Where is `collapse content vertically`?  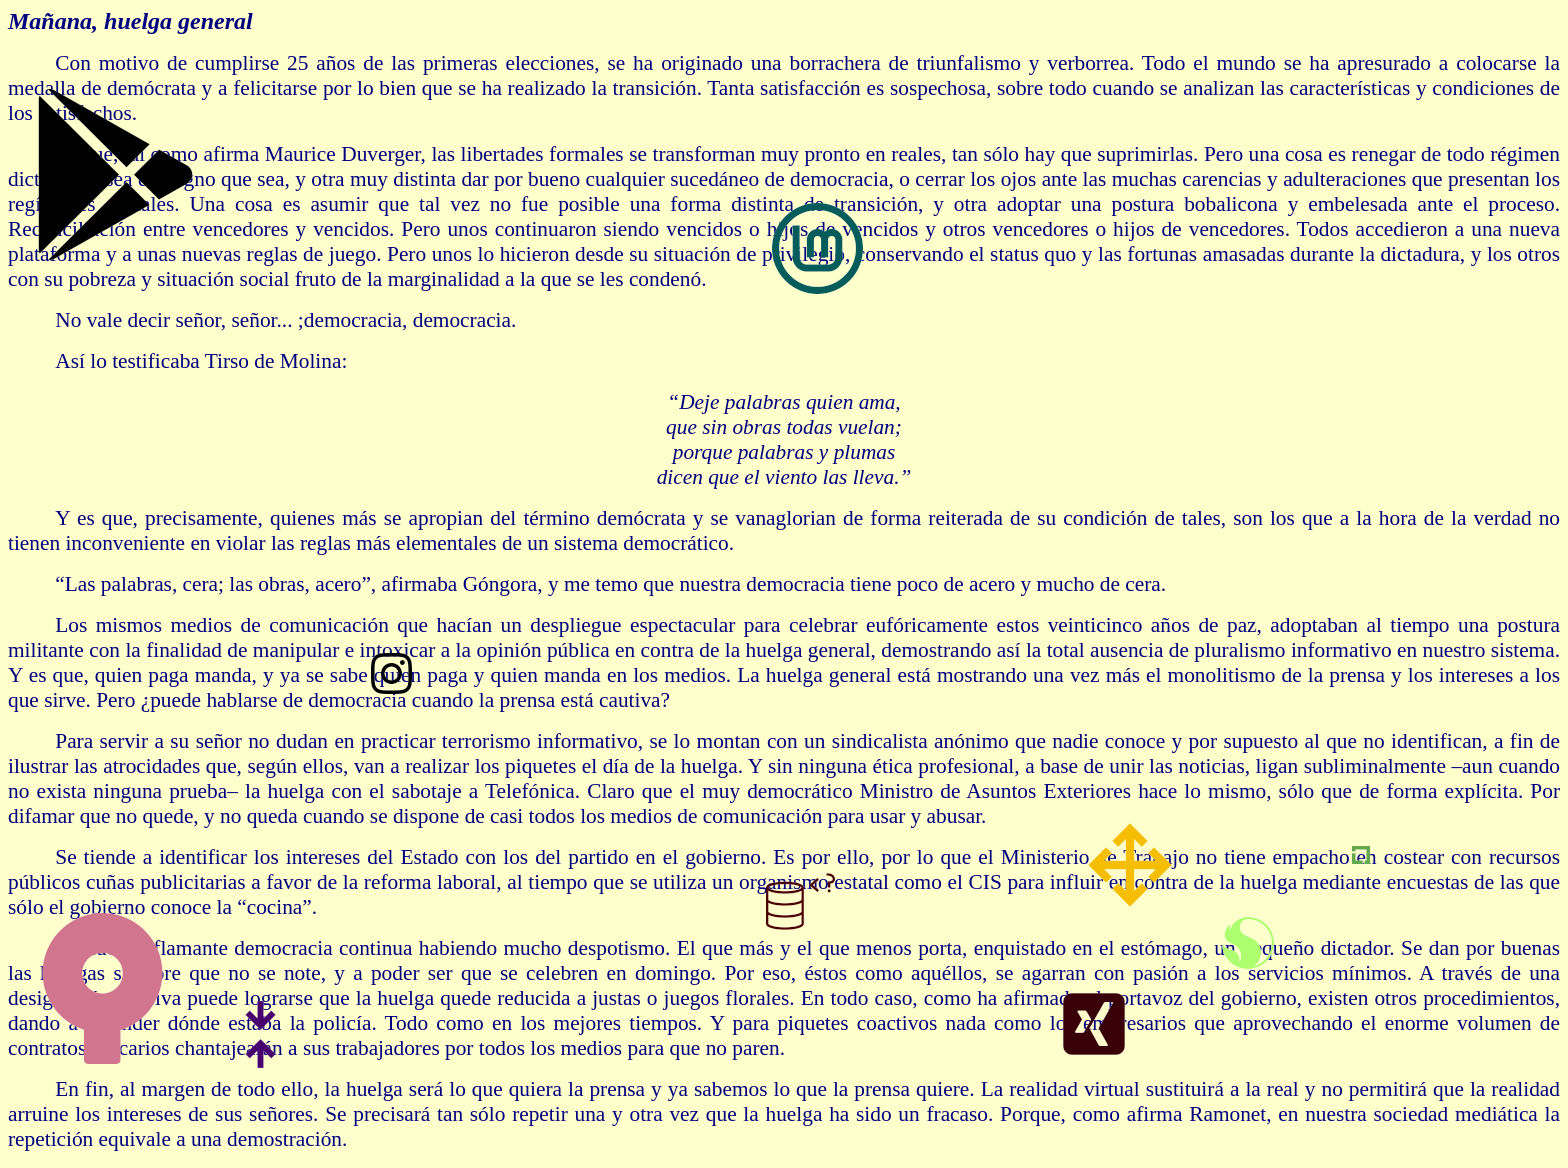
collapse content vertically is located at coordinates (260, 1034).